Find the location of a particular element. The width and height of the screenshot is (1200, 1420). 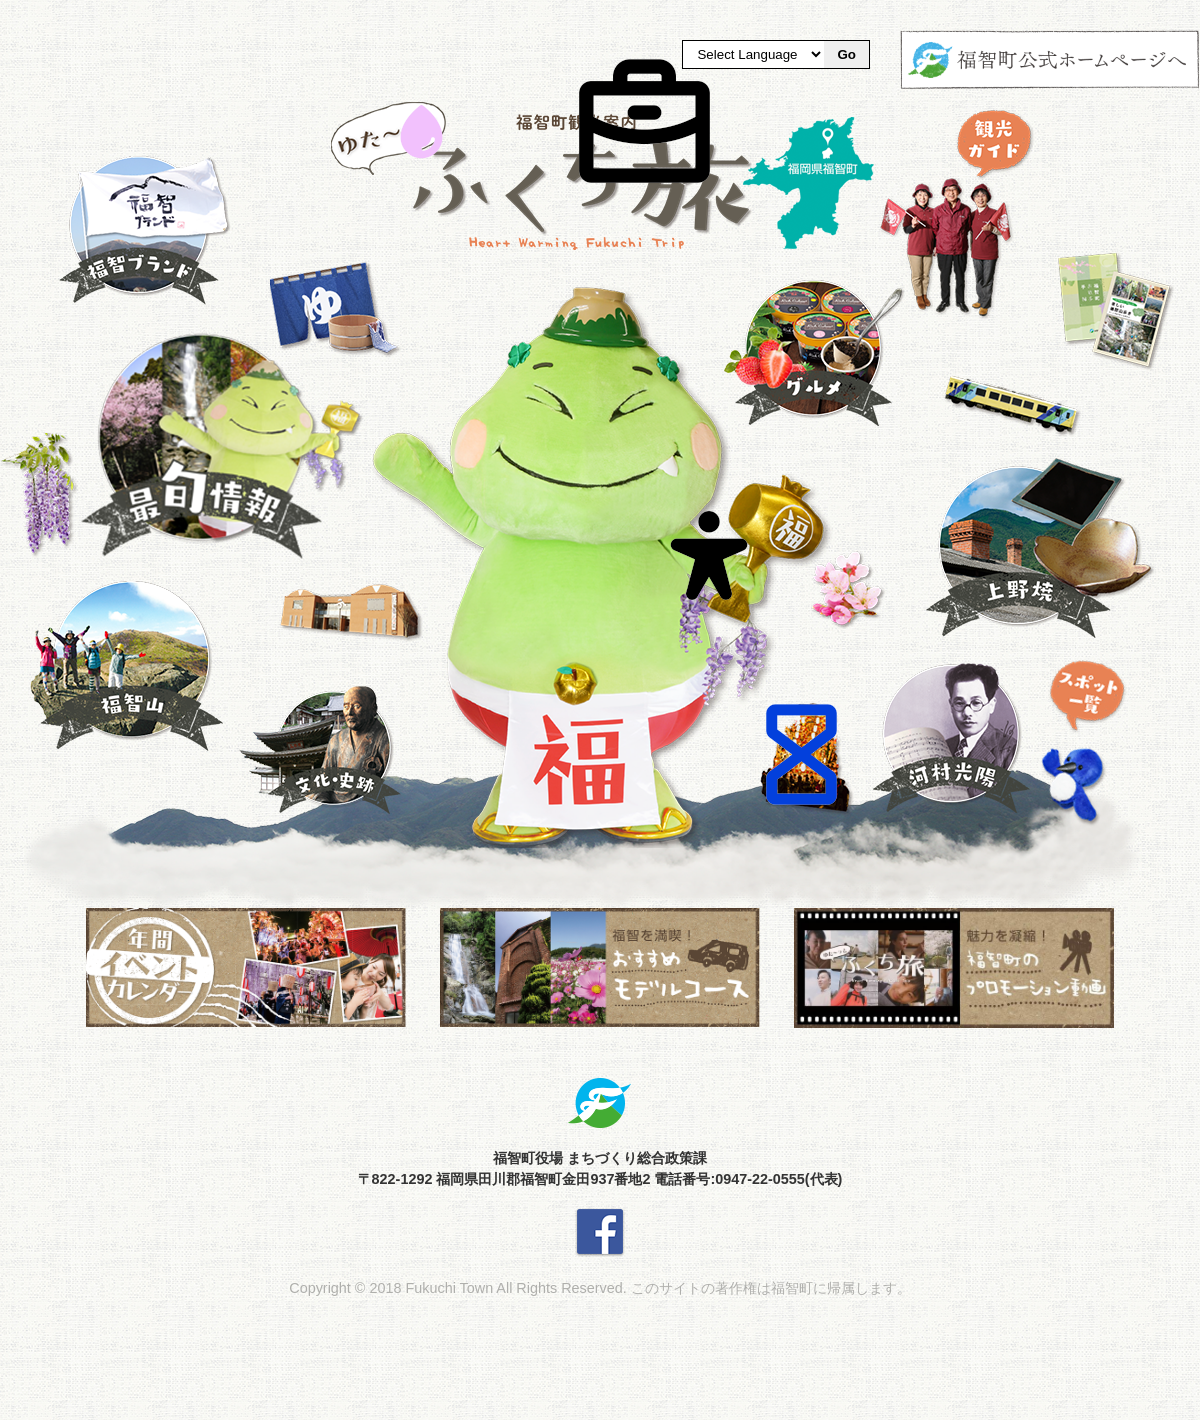

adjust water or hydration settings is located at coordinates (421, 133).